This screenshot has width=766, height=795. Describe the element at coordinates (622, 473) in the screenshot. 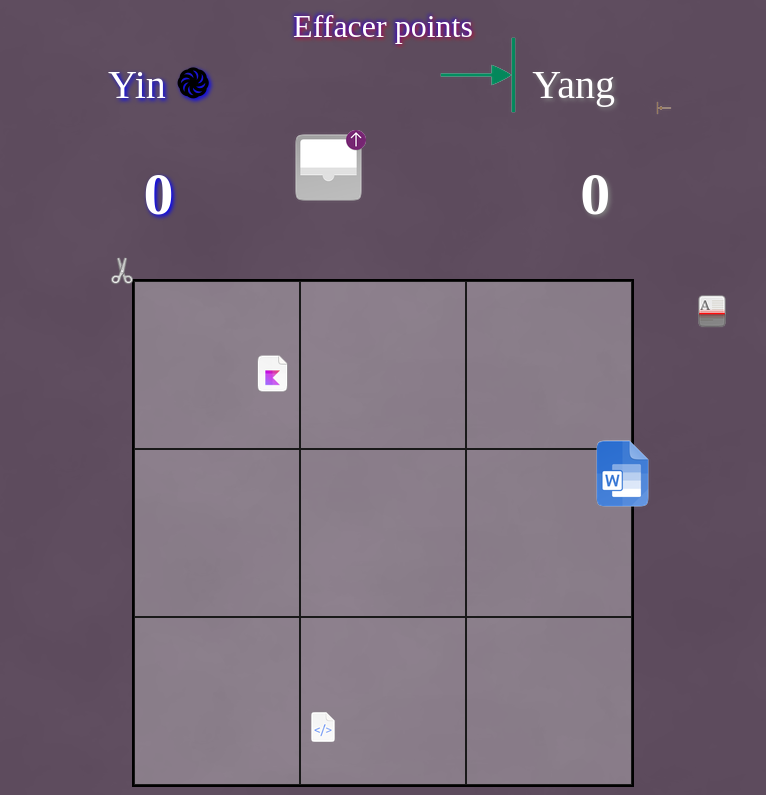

I see `microsoft word document file` at that location.